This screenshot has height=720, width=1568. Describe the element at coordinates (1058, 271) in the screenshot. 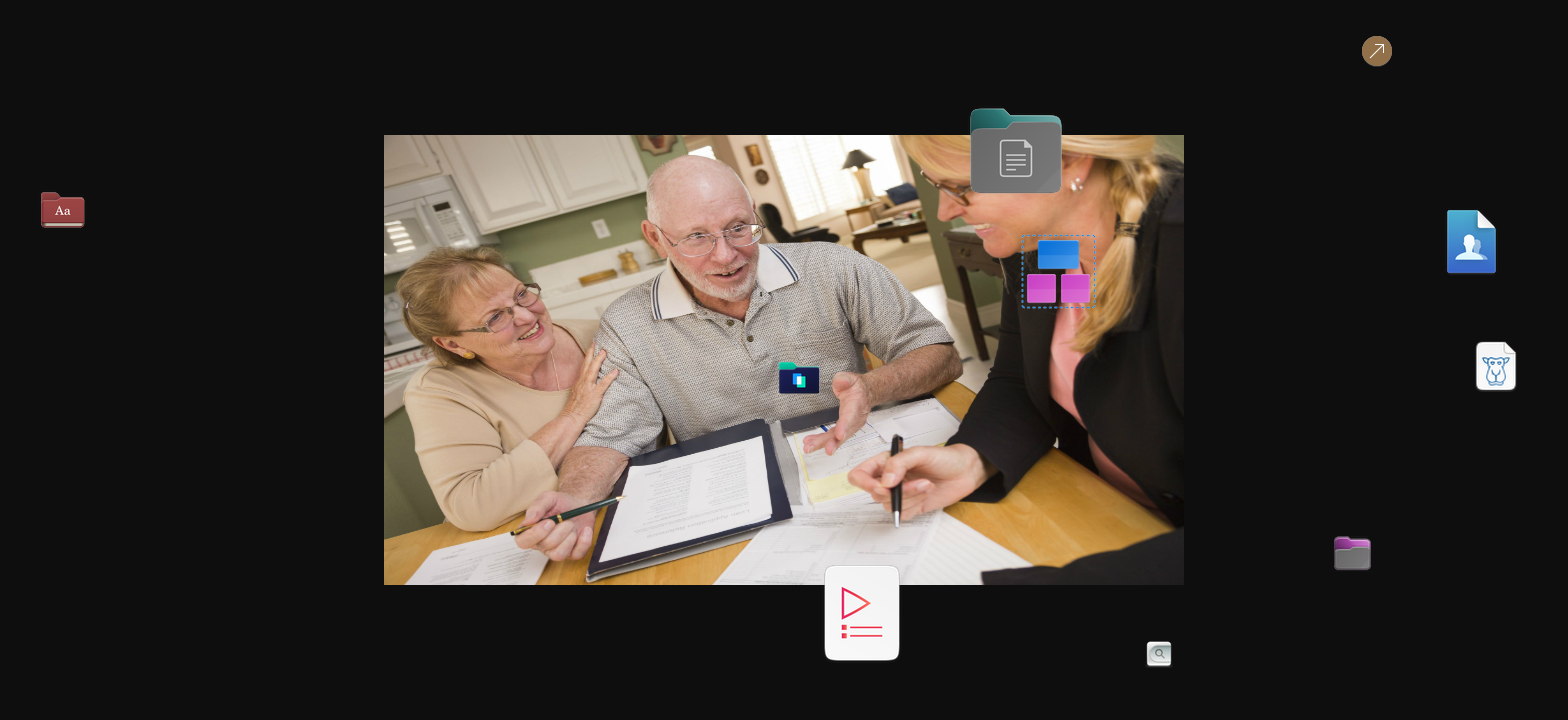

I see `select all items in the current view` at that location.